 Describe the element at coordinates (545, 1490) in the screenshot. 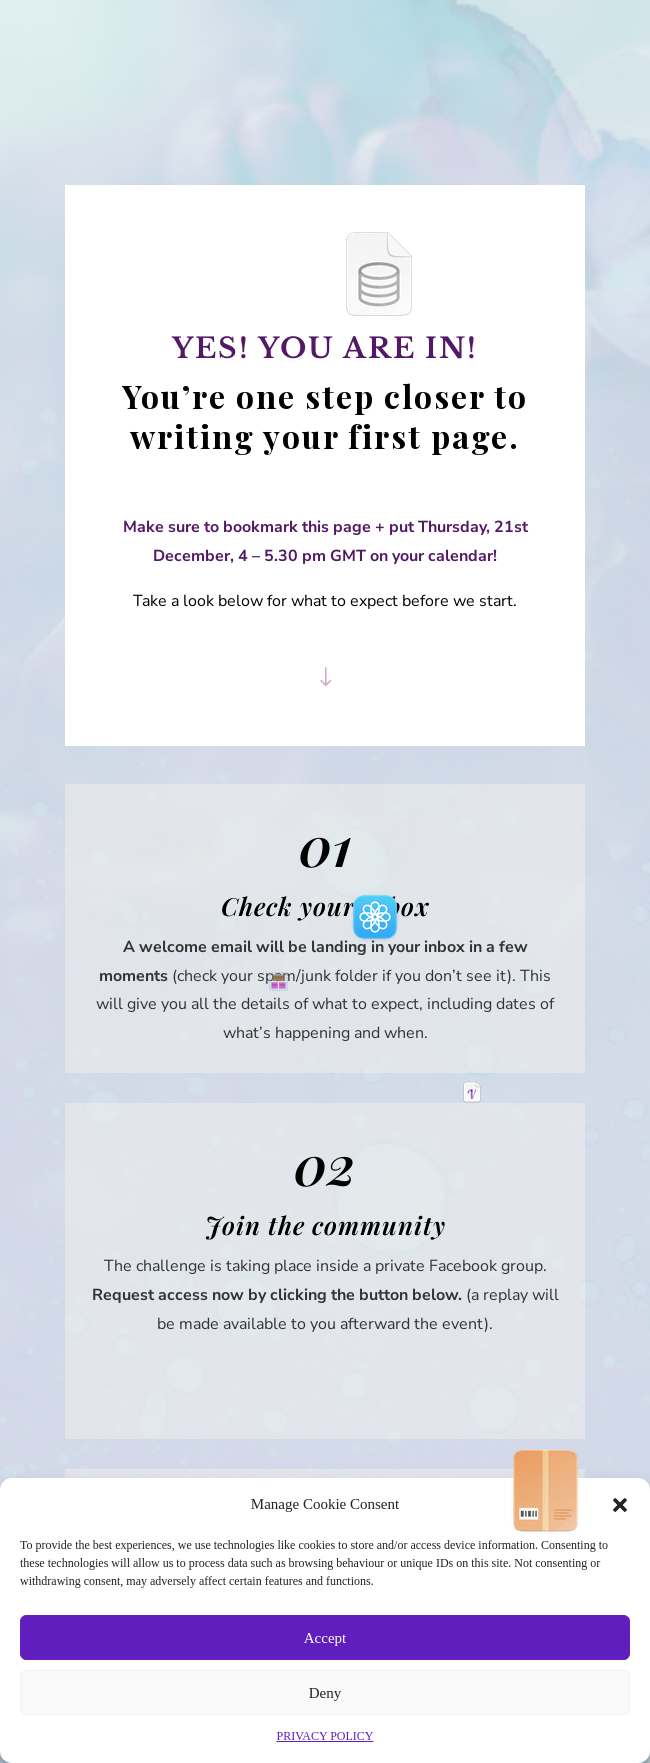

I see `compressed or archived file type` at that location.